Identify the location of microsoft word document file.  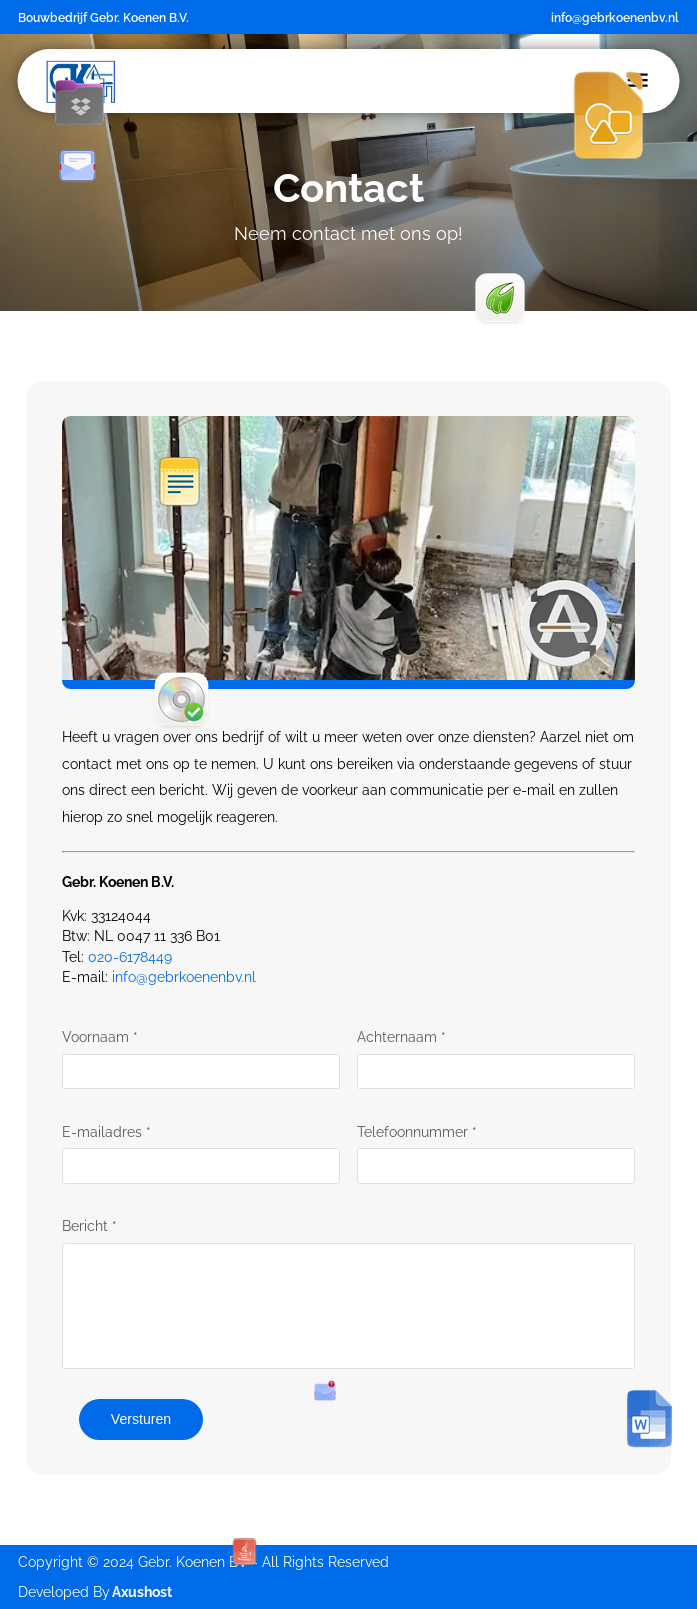
(649, 1418).